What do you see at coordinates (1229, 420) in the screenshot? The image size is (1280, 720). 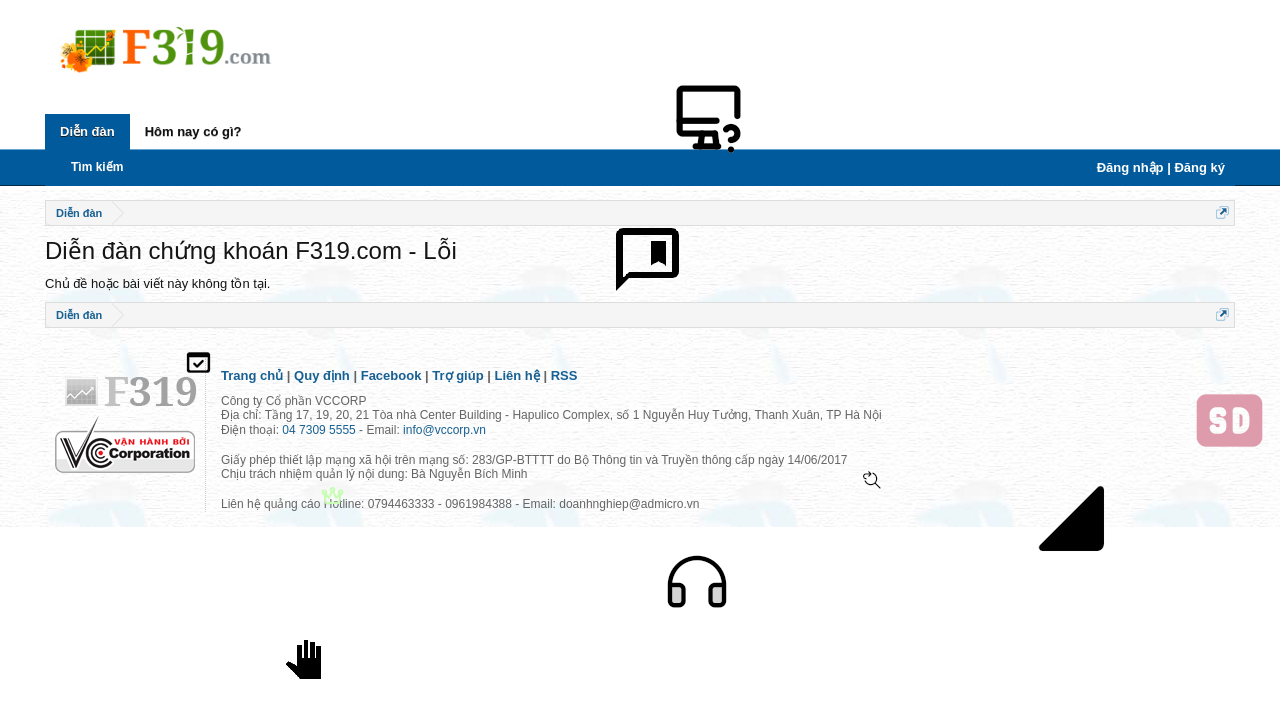 I see `indicates standard definition video quality` at bounding box center [1229, 420].